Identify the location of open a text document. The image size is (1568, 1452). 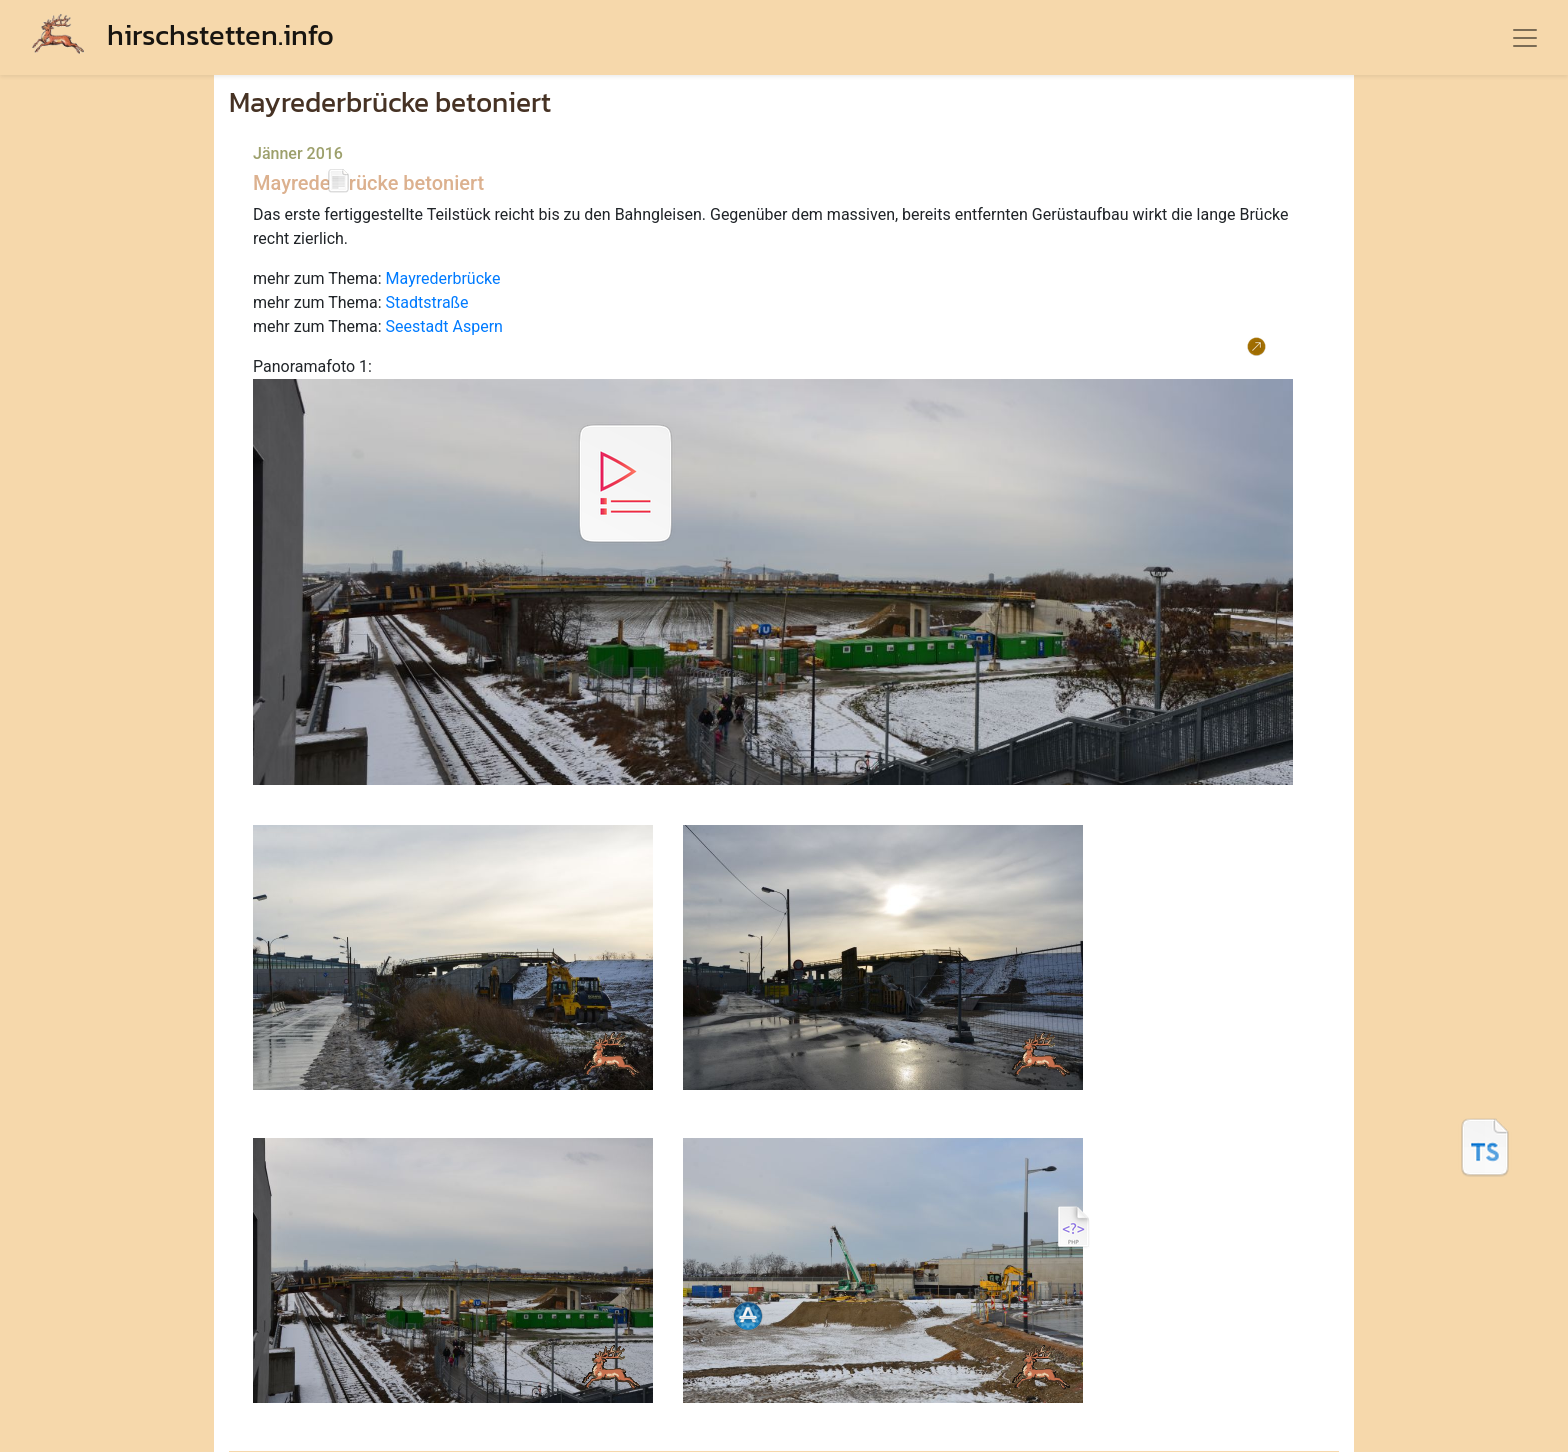
(338, 180).